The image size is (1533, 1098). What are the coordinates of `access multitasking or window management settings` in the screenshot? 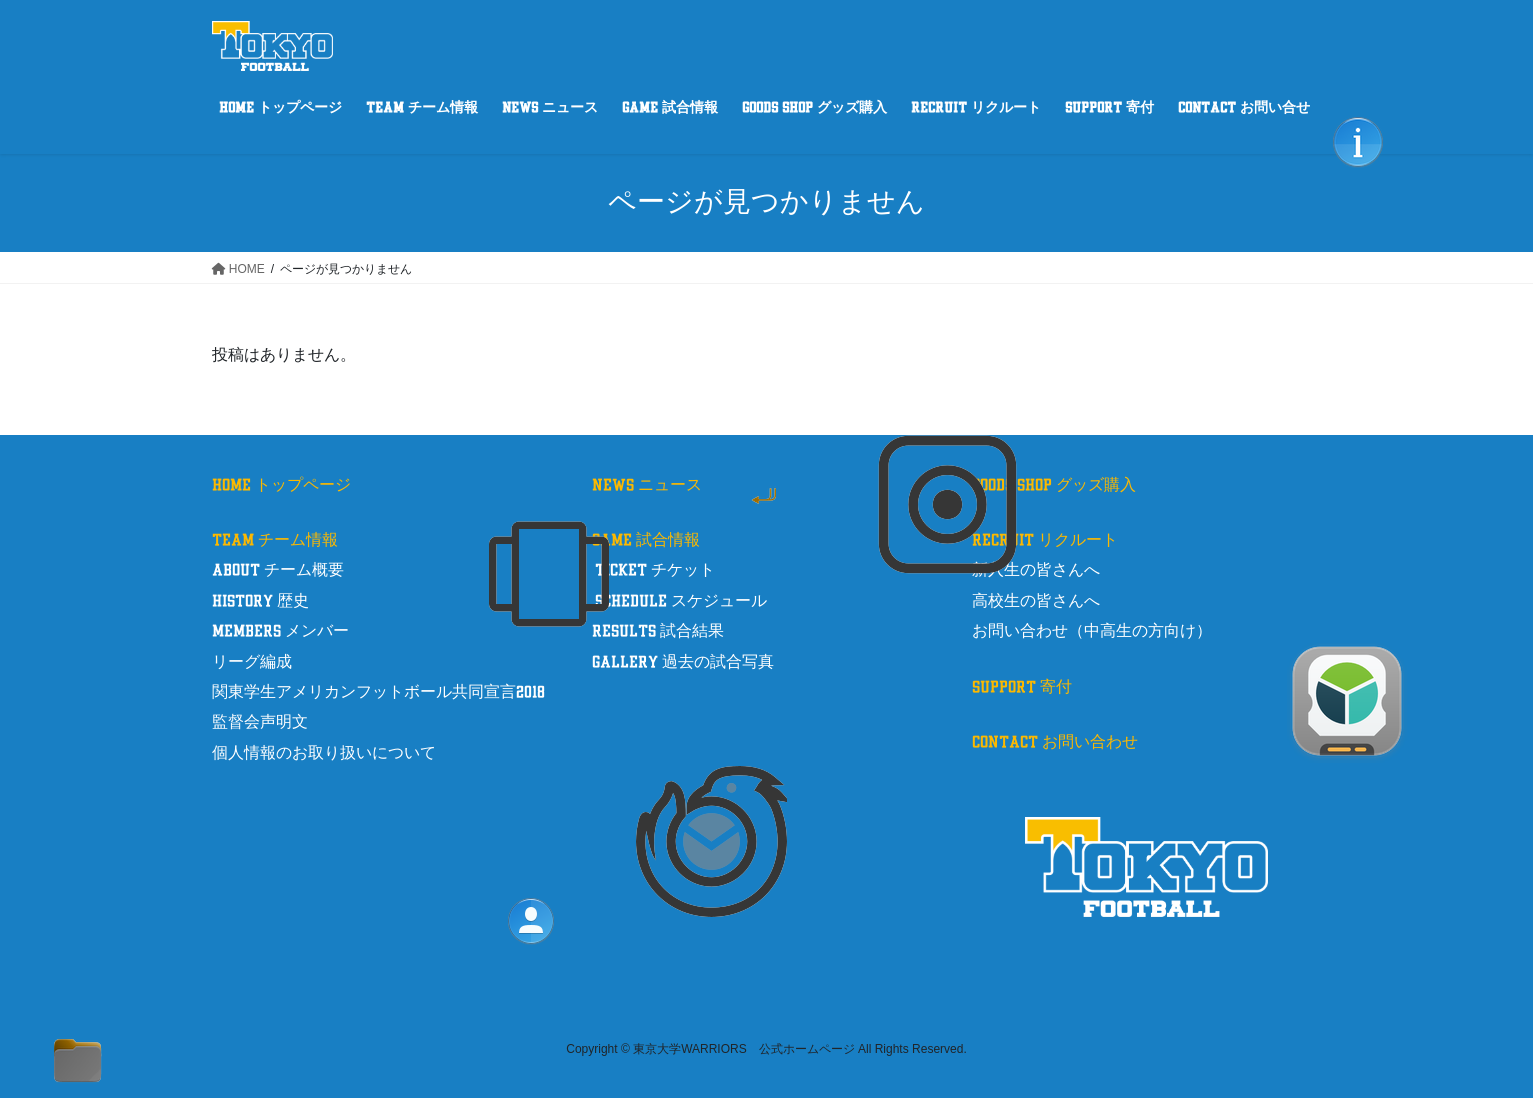 It's located at (549, 574).